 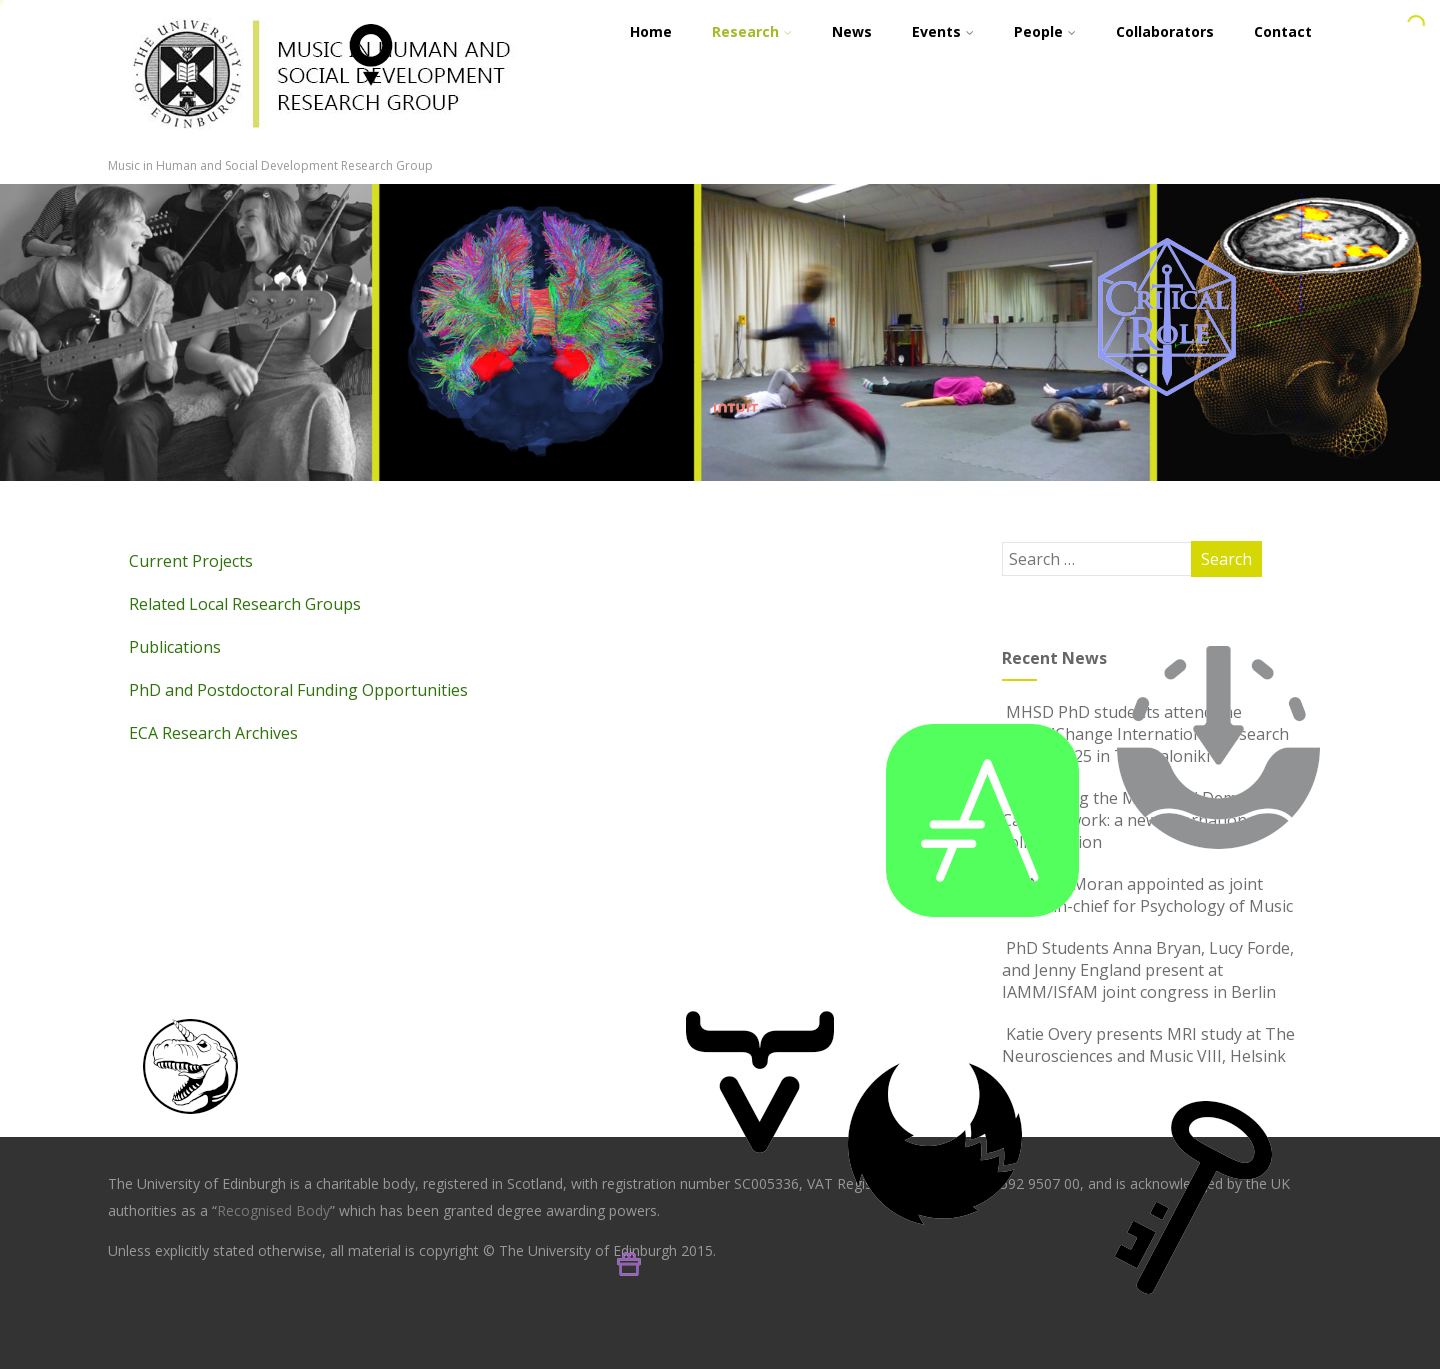 What do you see at coordinates (371, 55) in the screenshot?
I see `open TomTom navigation app` at bounding box center [371, 55].